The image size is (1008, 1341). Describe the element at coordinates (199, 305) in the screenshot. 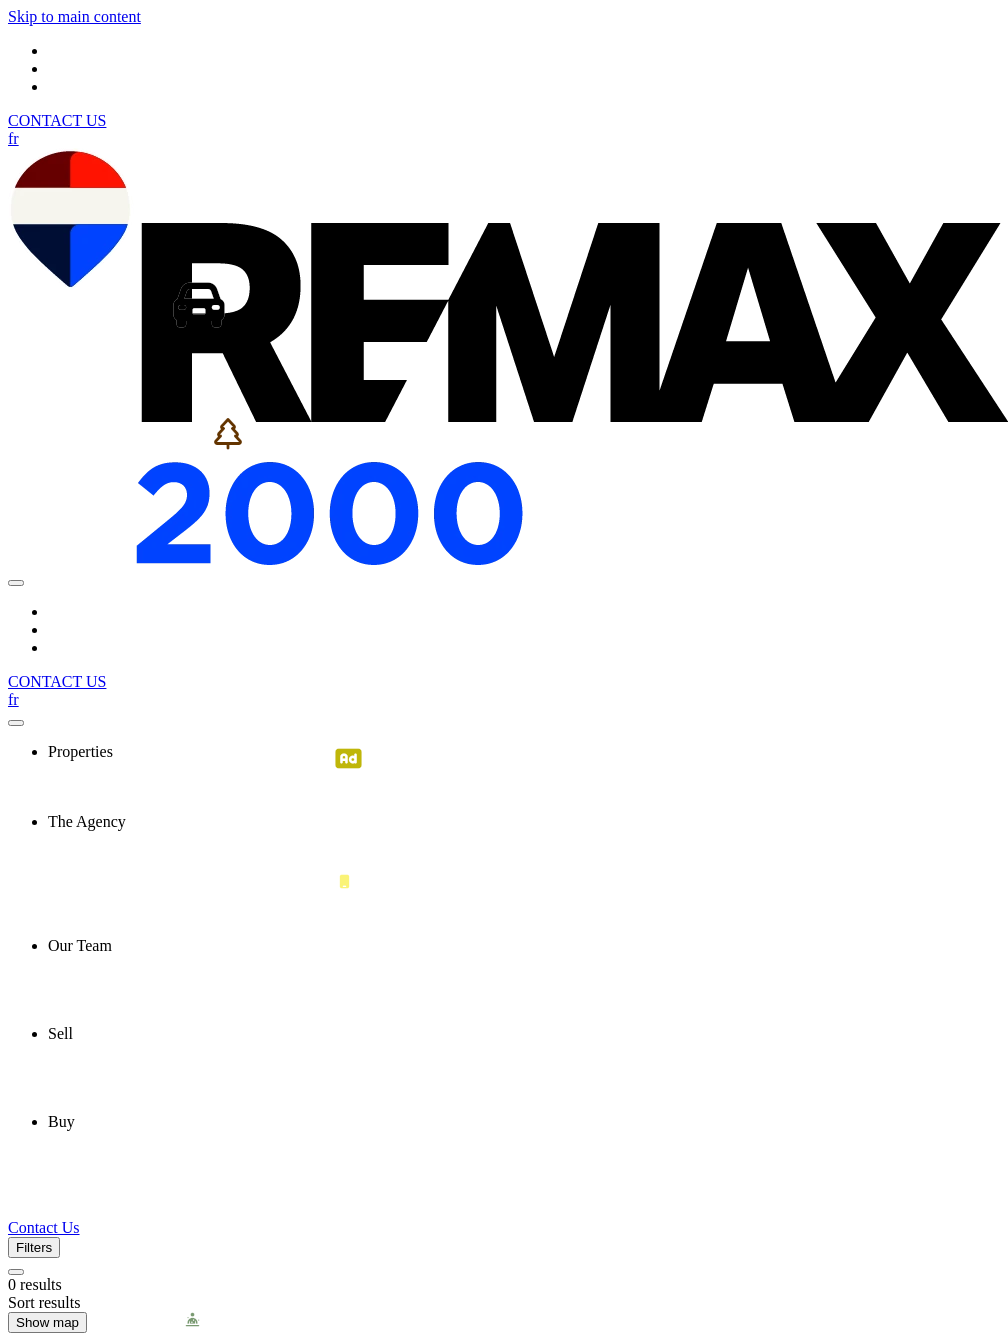

I see `view vehicle or car settings` at that location.